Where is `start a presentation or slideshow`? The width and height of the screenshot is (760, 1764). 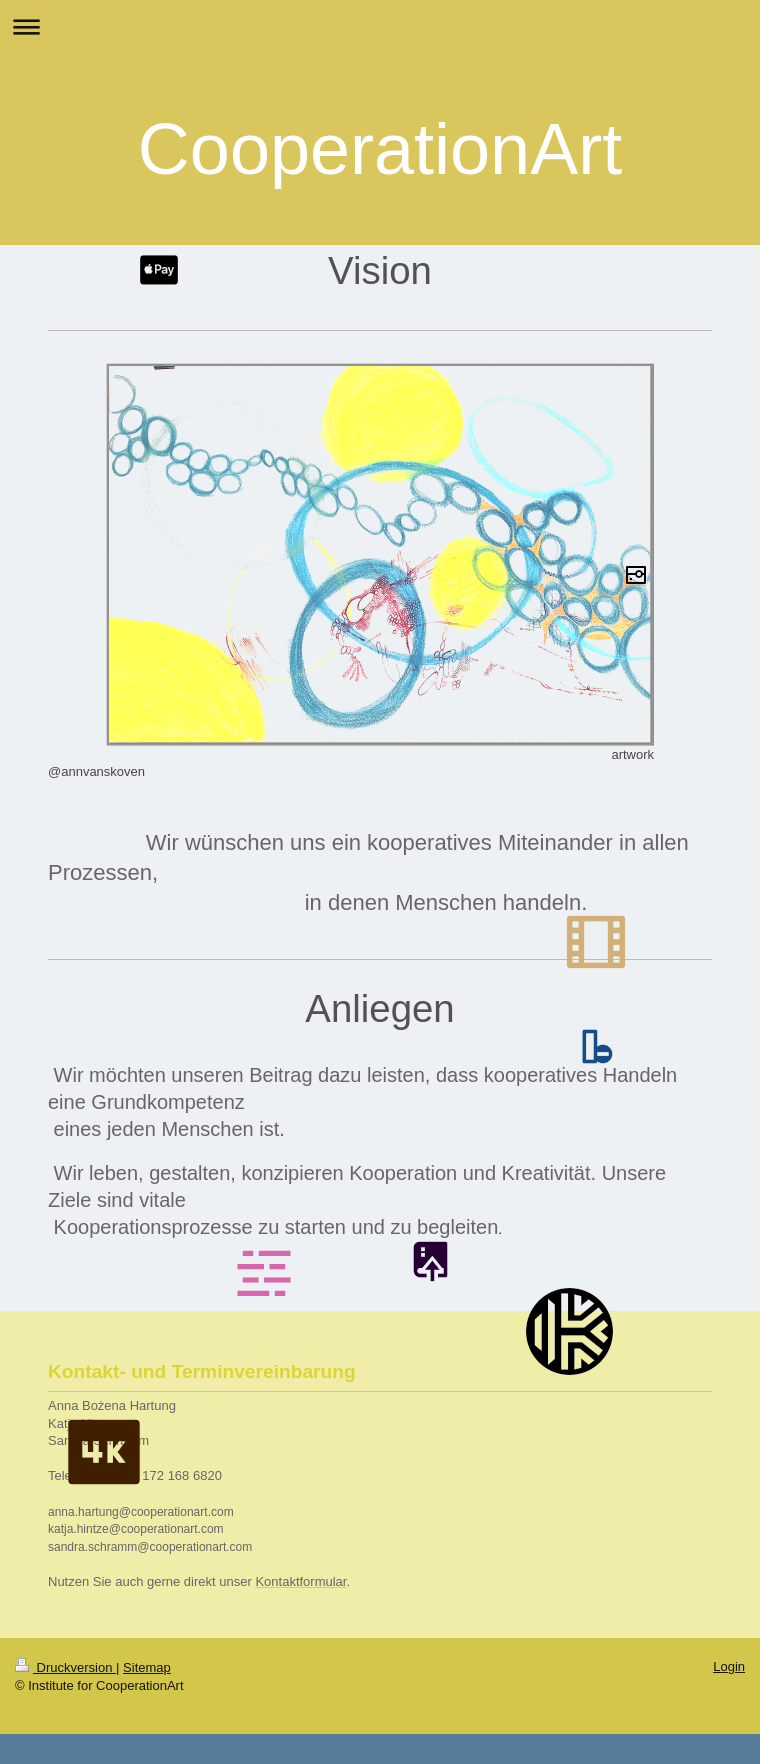 start a presentation or slideshow is located at coordinates (636, 575).